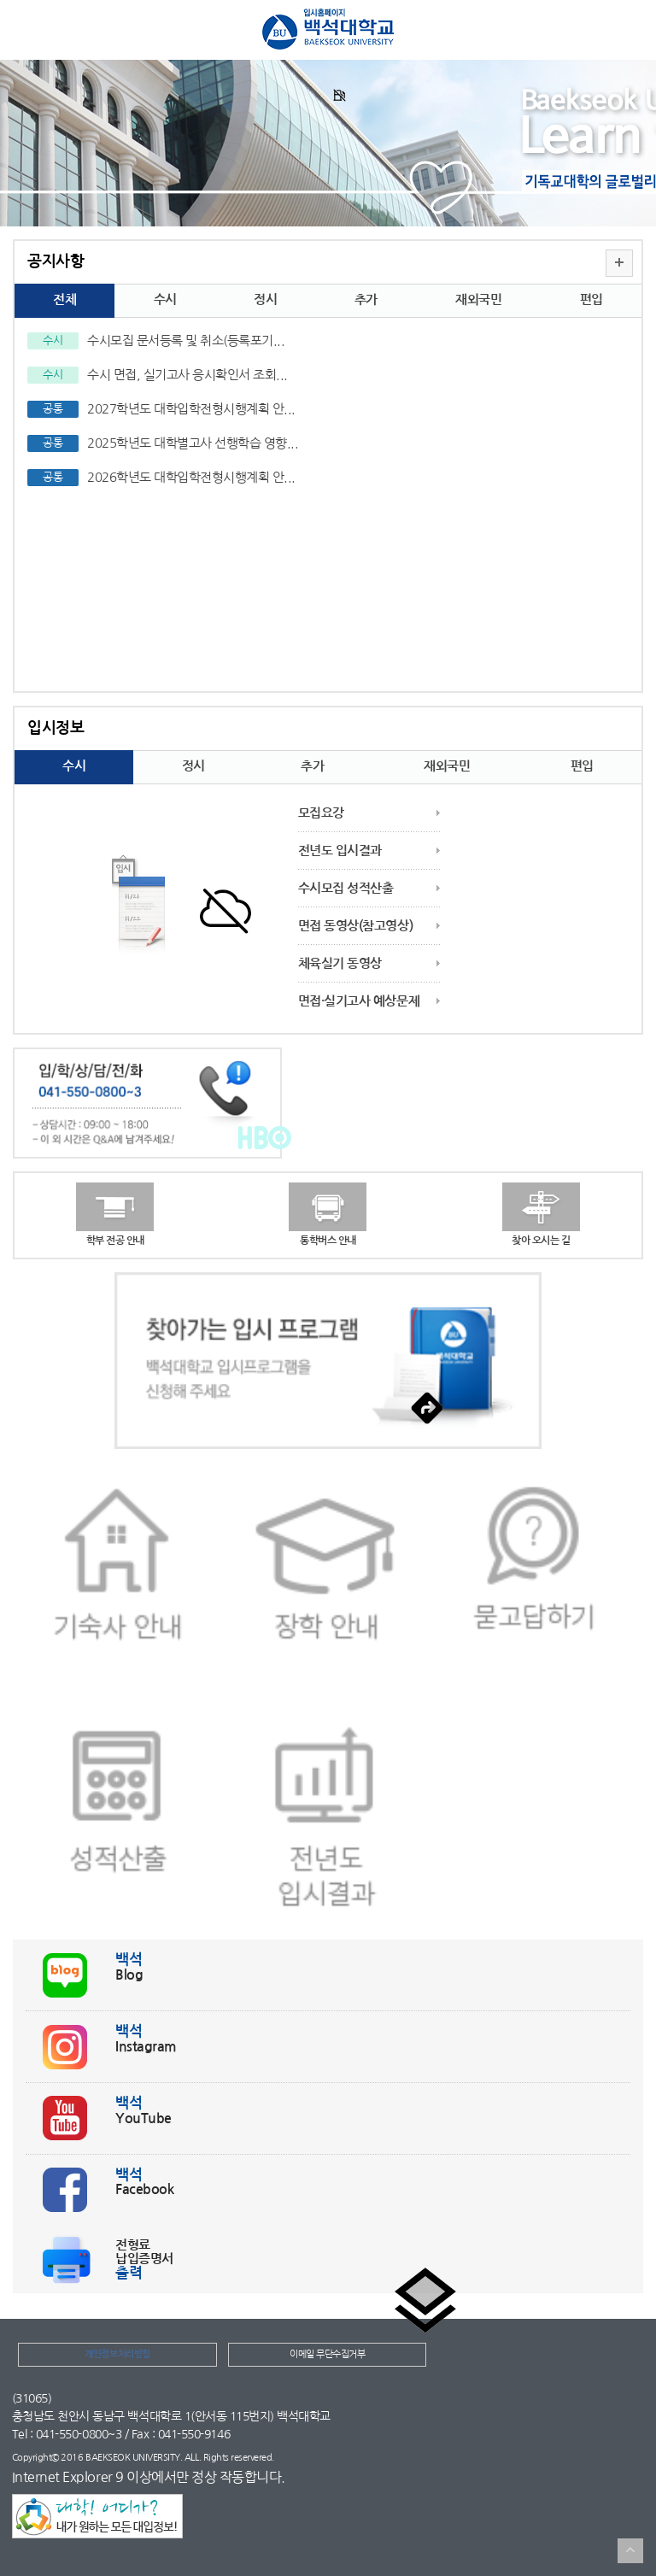 The width and height of the screenshot is (656, 2576). What do you see at coordinates (226, 910) in the screenshot?
I see `indicates cloud sync is unavailable` at bounding box center [226, 910].